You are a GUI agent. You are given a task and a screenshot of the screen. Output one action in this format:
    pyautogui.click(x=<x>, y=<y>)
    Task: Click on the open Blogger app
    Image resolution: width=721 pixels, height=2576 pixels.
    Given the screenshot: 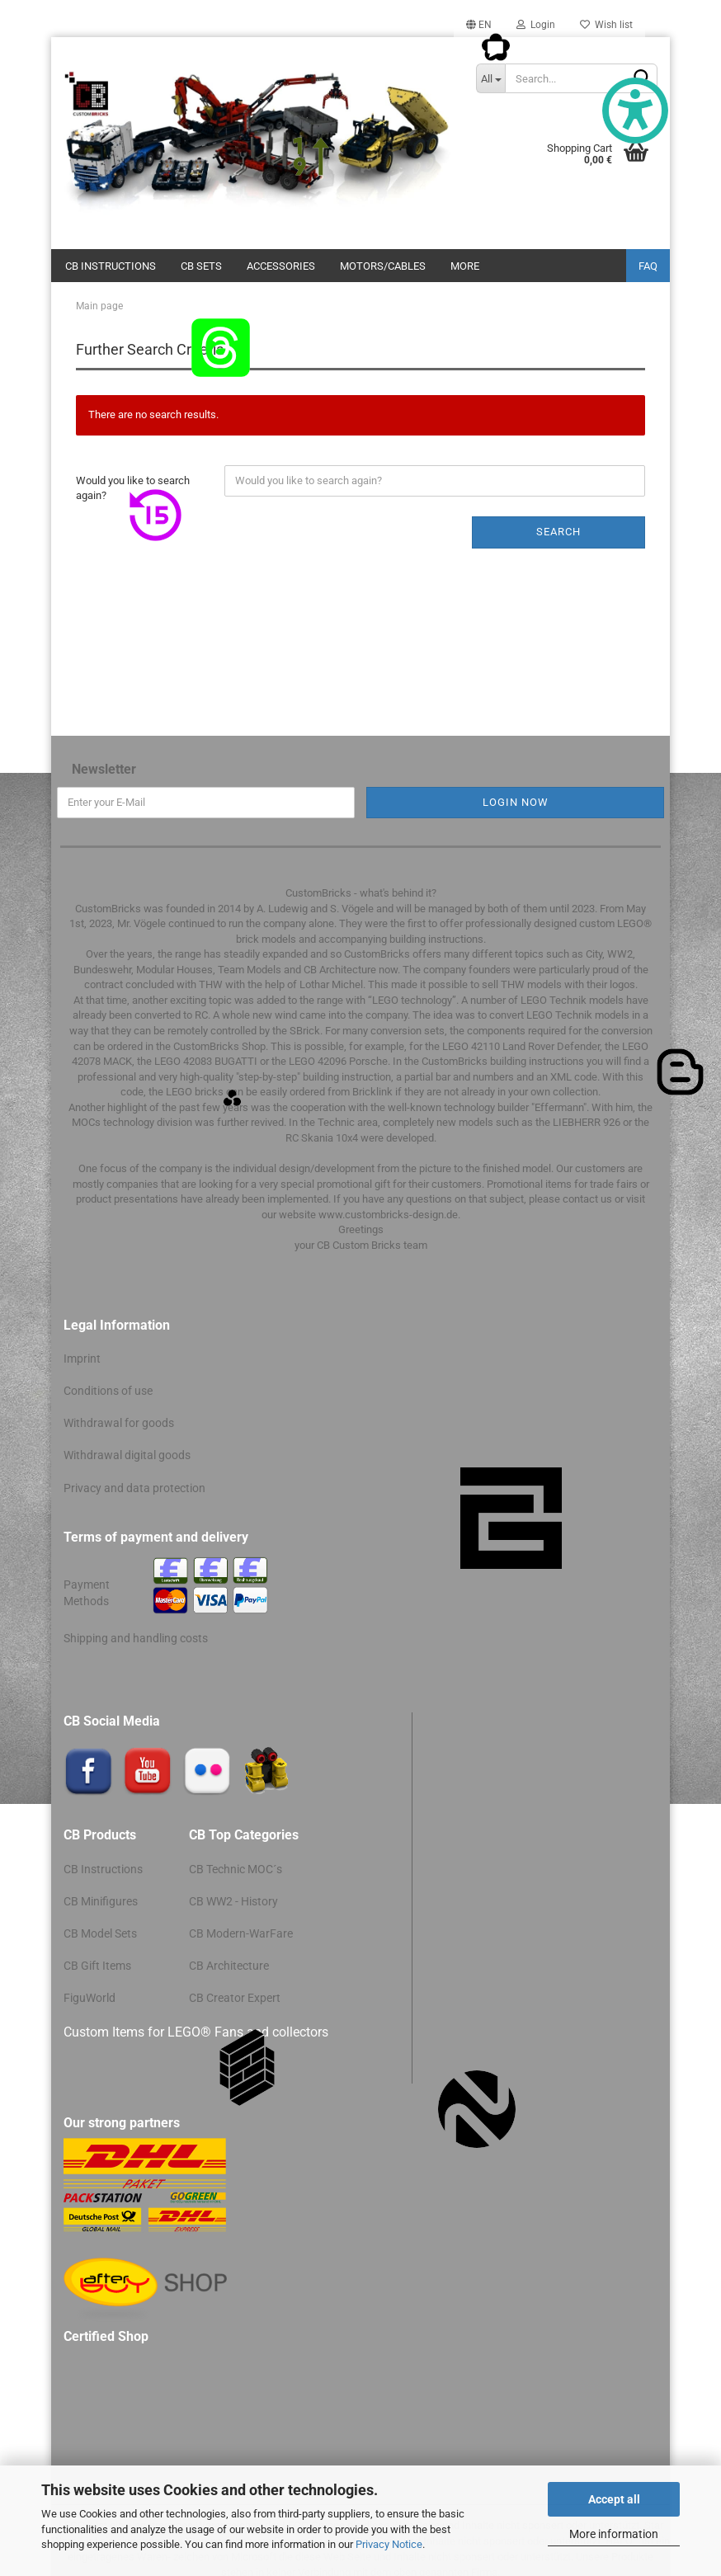 What is the action you would take?
    pyautogui.click(x=680, y=1071)
    